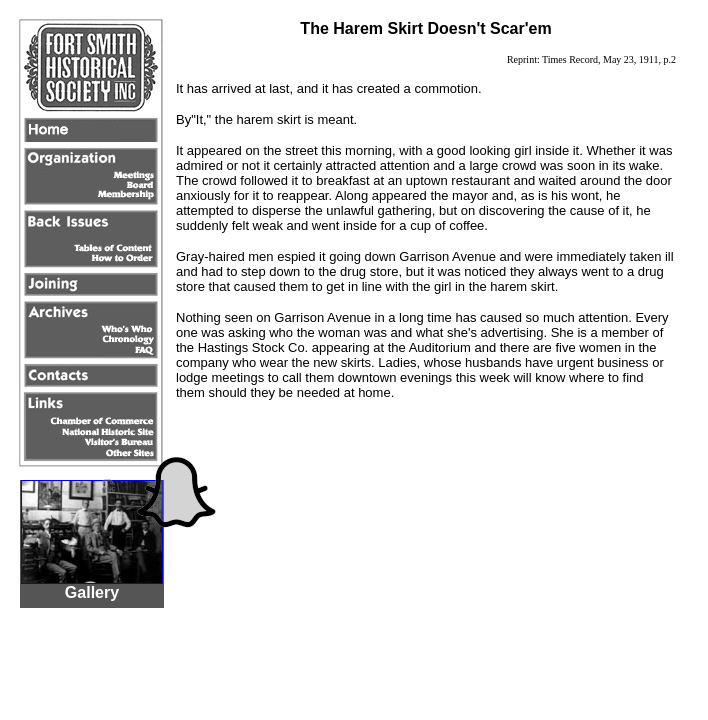 Image resolution: width=708 pixels, height=720 pixels. I want to click on open snapchat app, so click(176, 493).